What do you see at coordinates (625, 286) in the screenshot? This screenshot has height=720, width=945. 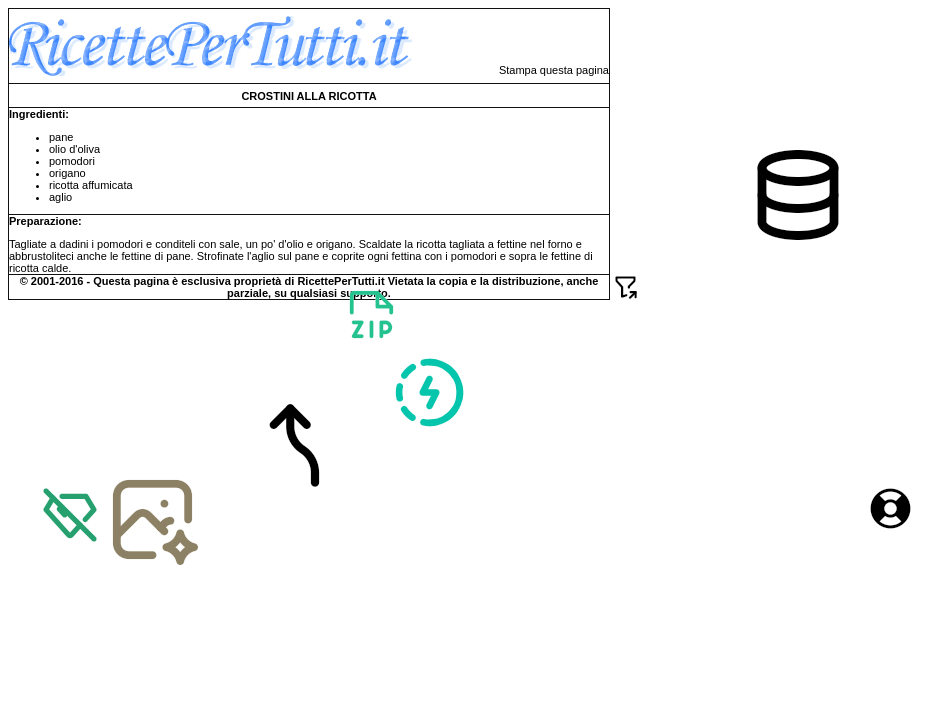 I see `share current filter settings` at bounding box center [625, 286].